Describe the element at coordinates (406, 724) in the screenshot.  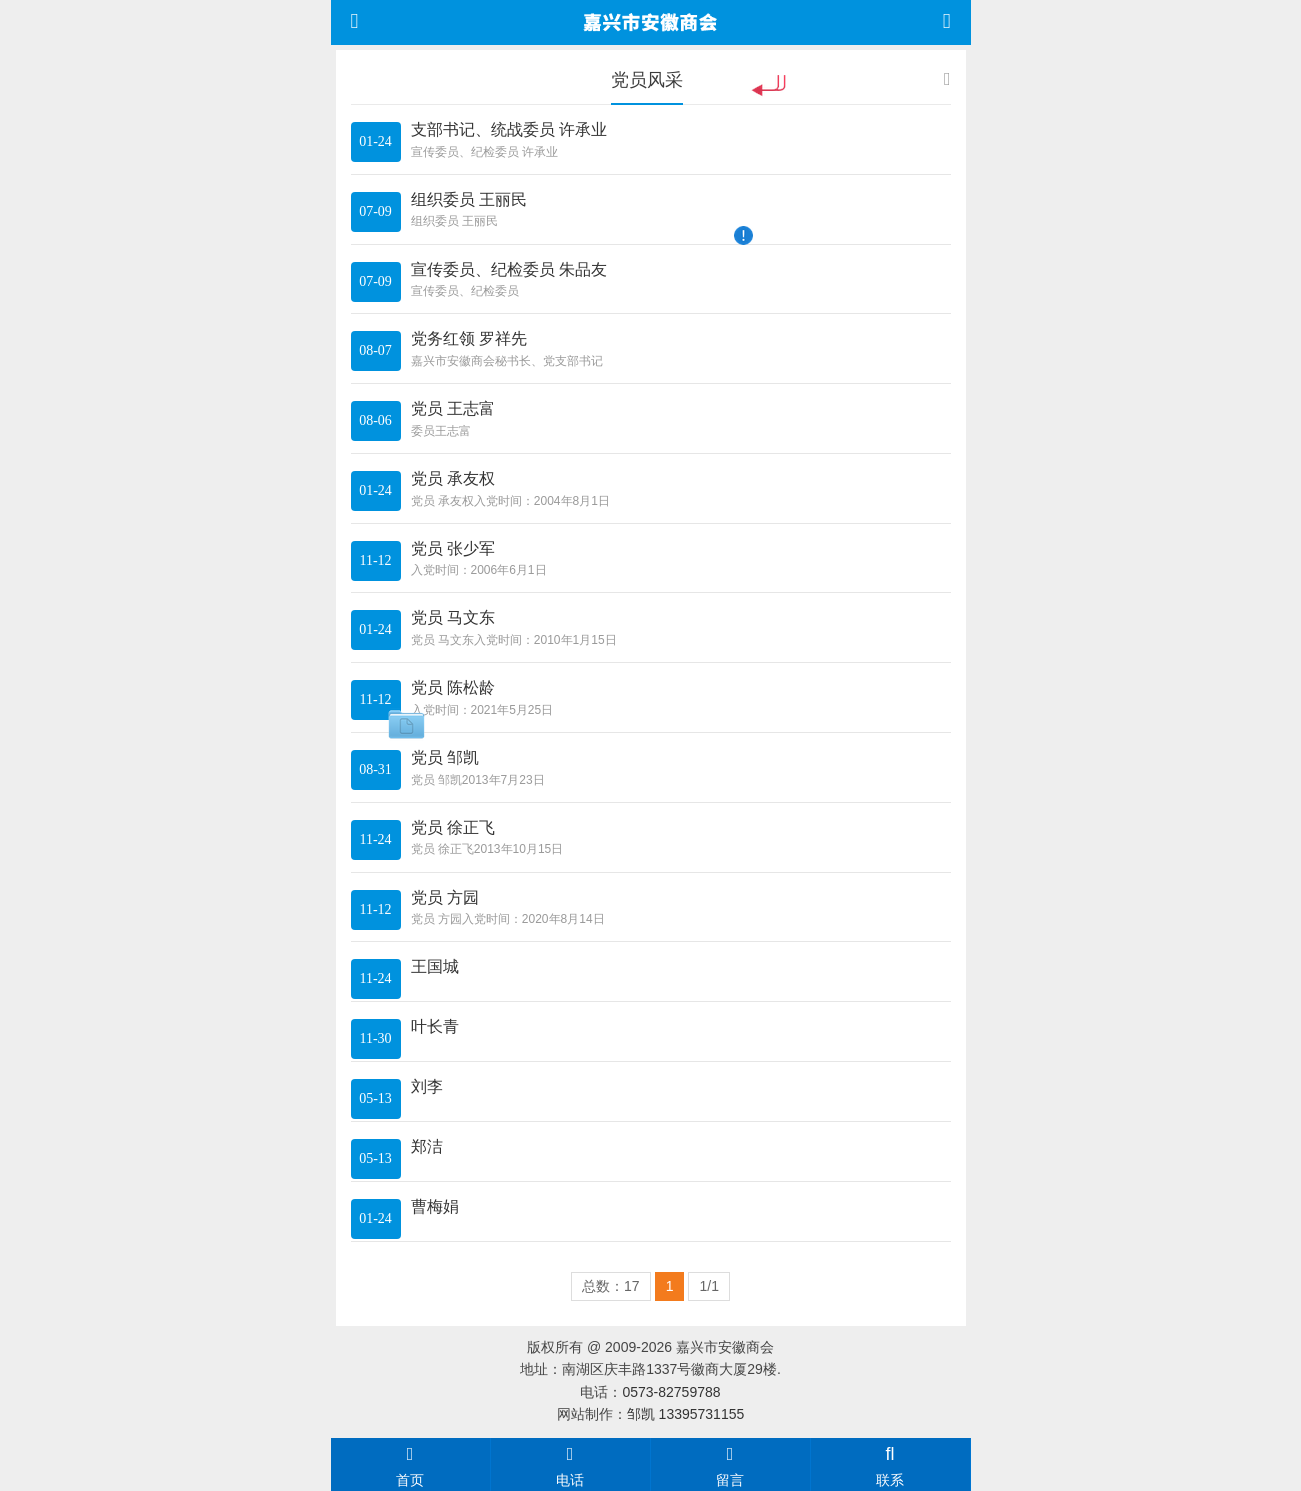
I see `open your documents folder` at that location.